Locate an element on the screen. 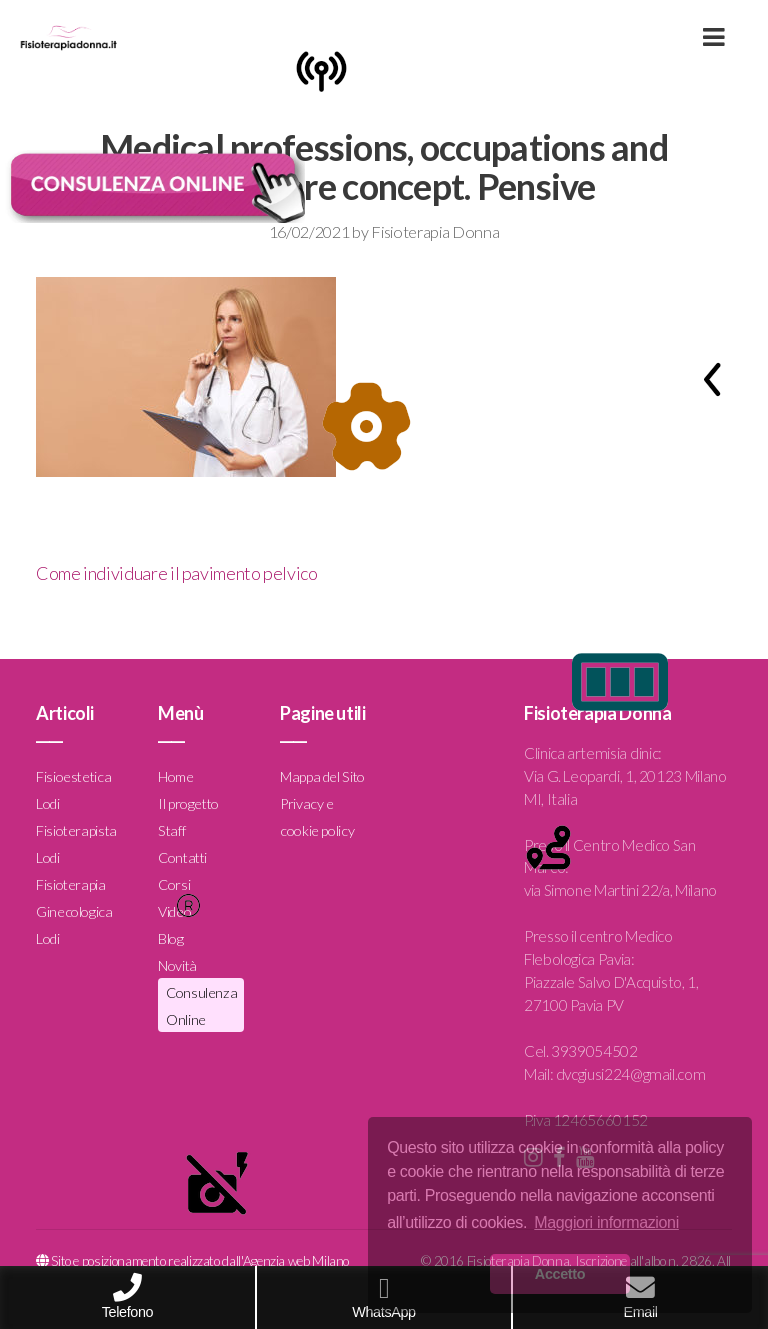 This screenshot has width=768, height=1329. indicates a registered trademark symbol is located at coordinates (188, 905).